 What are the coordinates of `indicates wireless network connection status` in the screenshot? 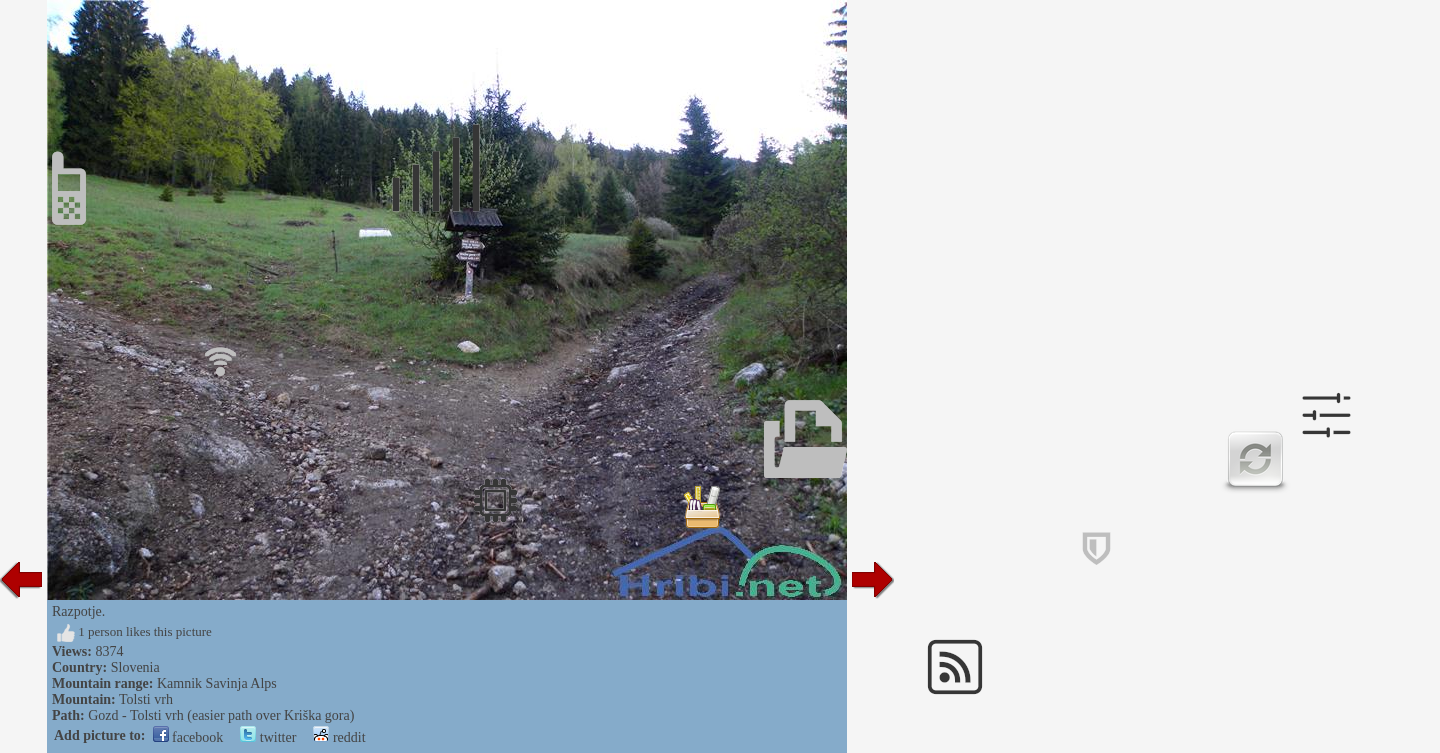 It's located at (220, 360).